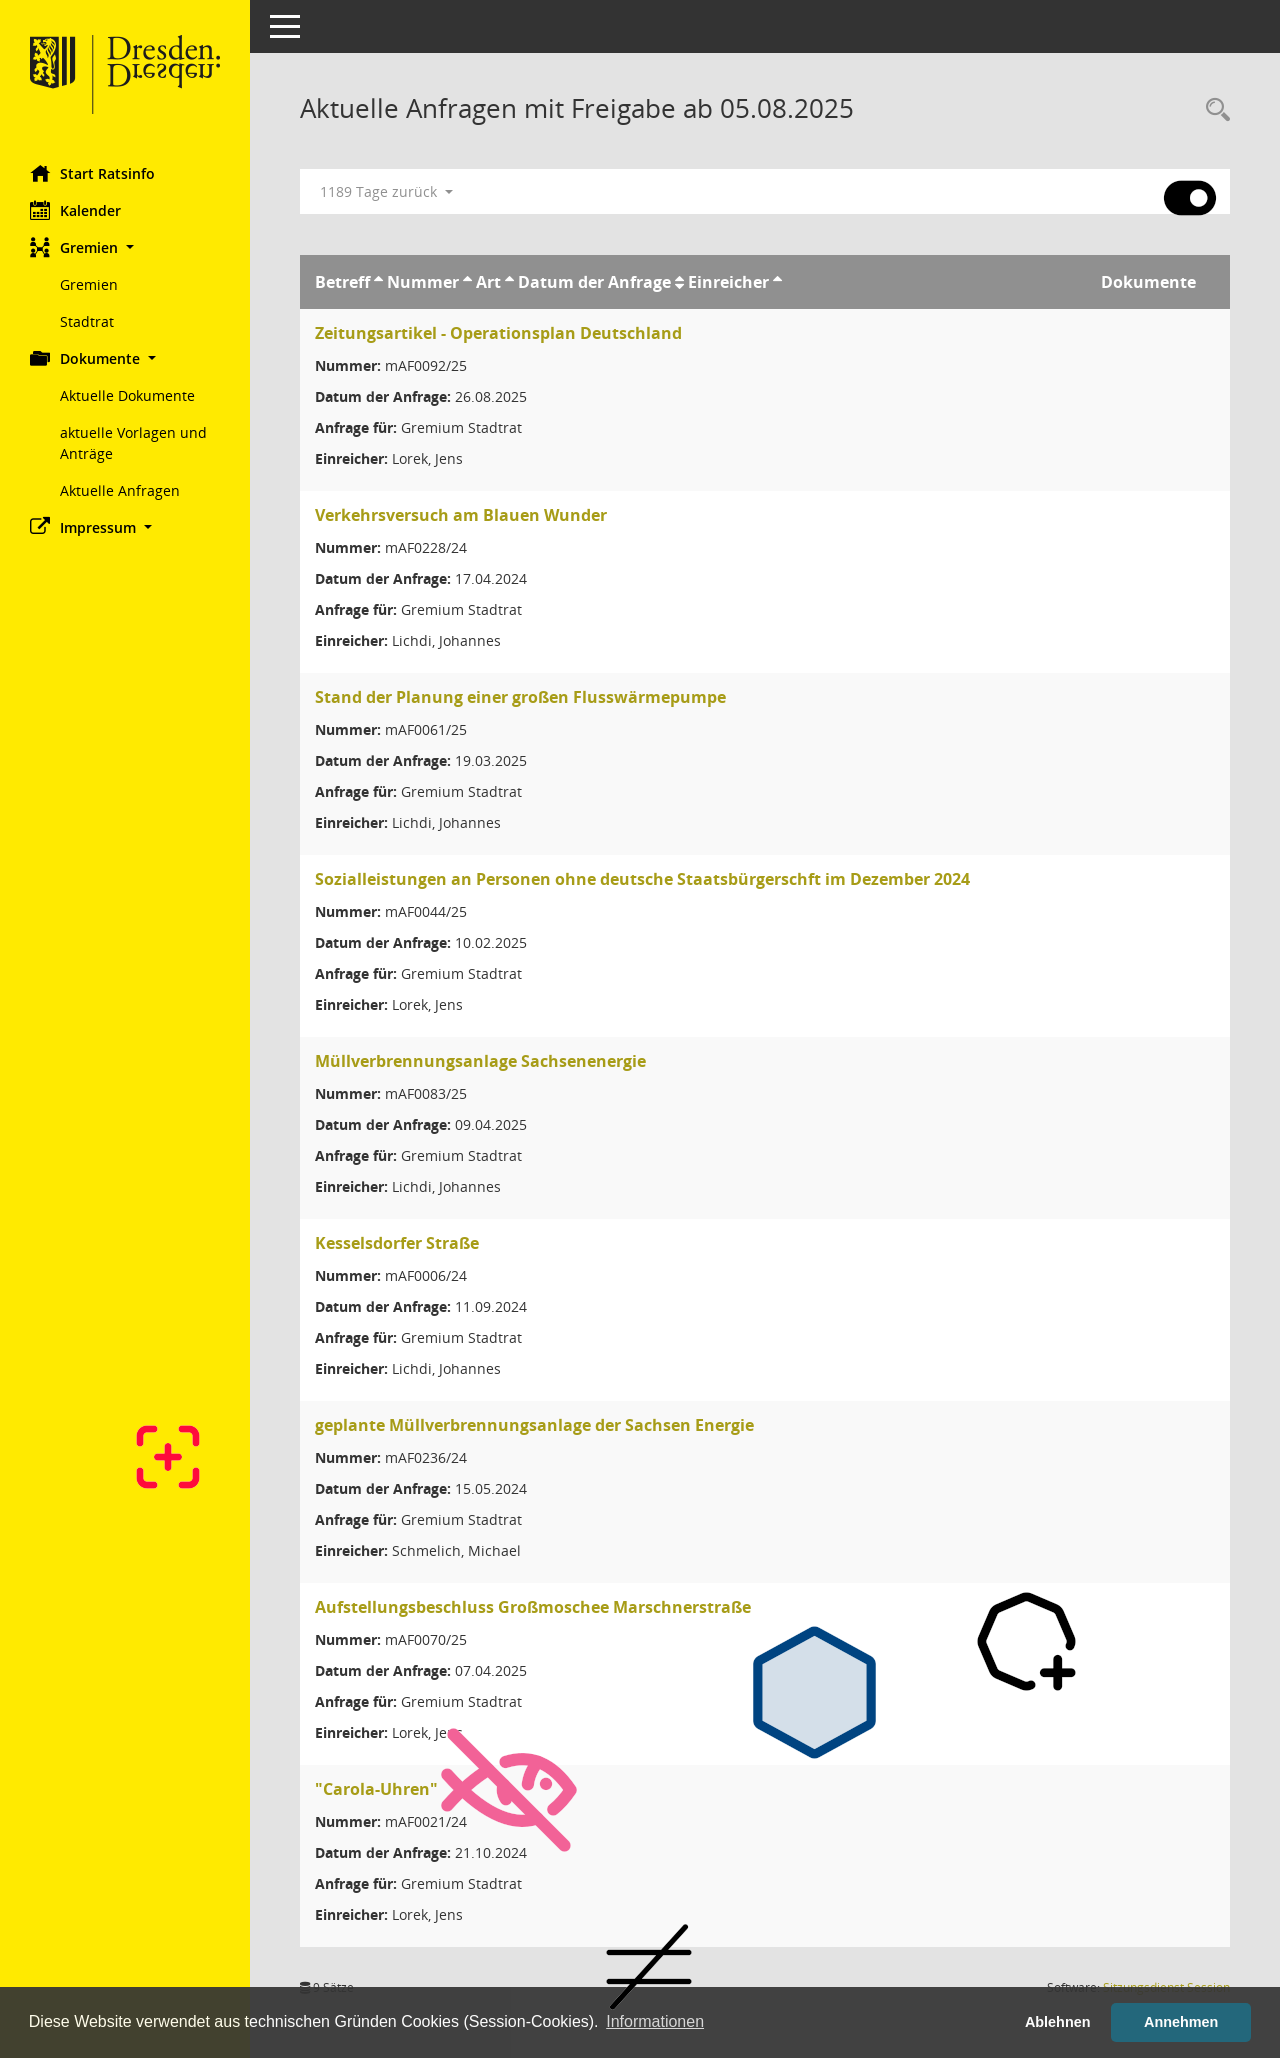  Describe the element at coordinates (168, 1457) in the screenshot. I see `center or focus on current location` at that location.